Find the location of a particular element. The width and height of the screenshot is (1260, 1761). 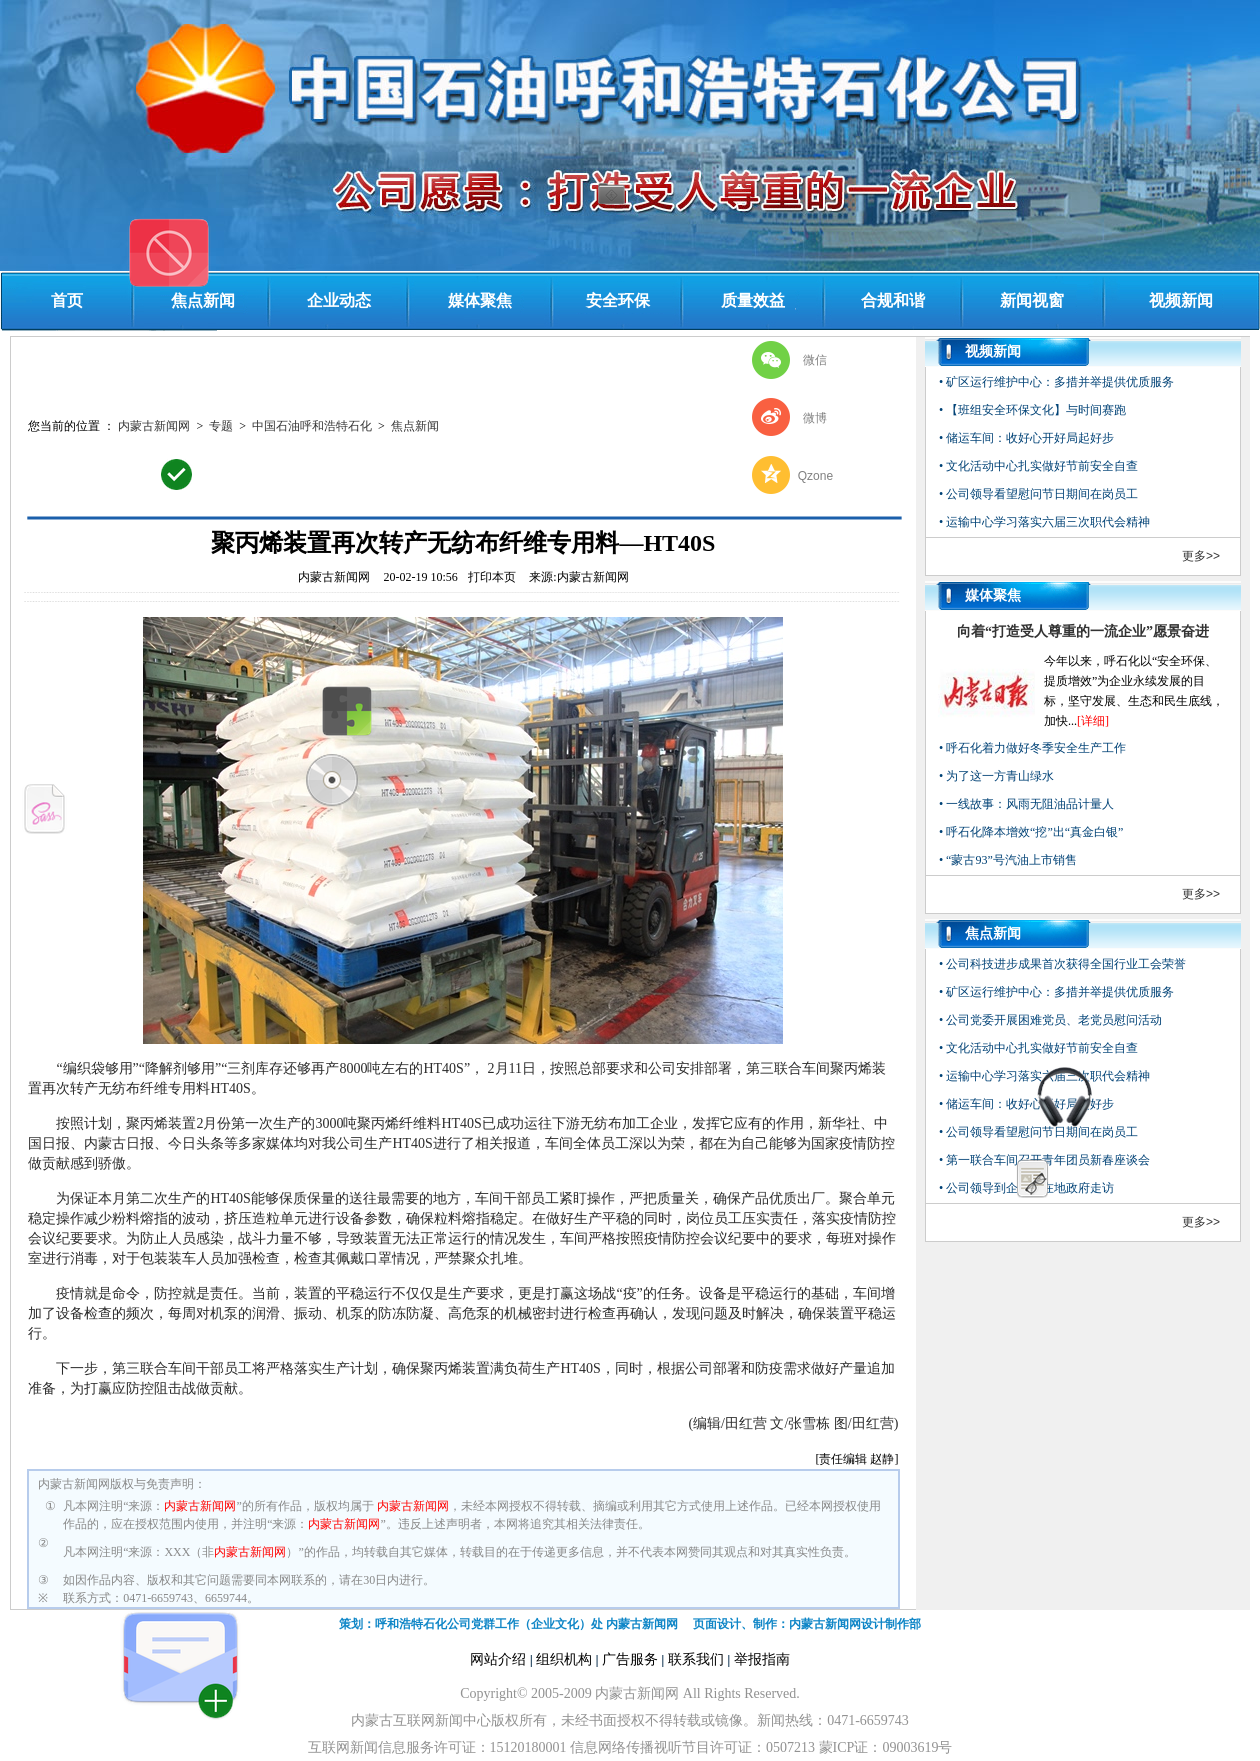

indicates a CD-RW (rewritable disc) drive or device is located at coordinates (332, 780).